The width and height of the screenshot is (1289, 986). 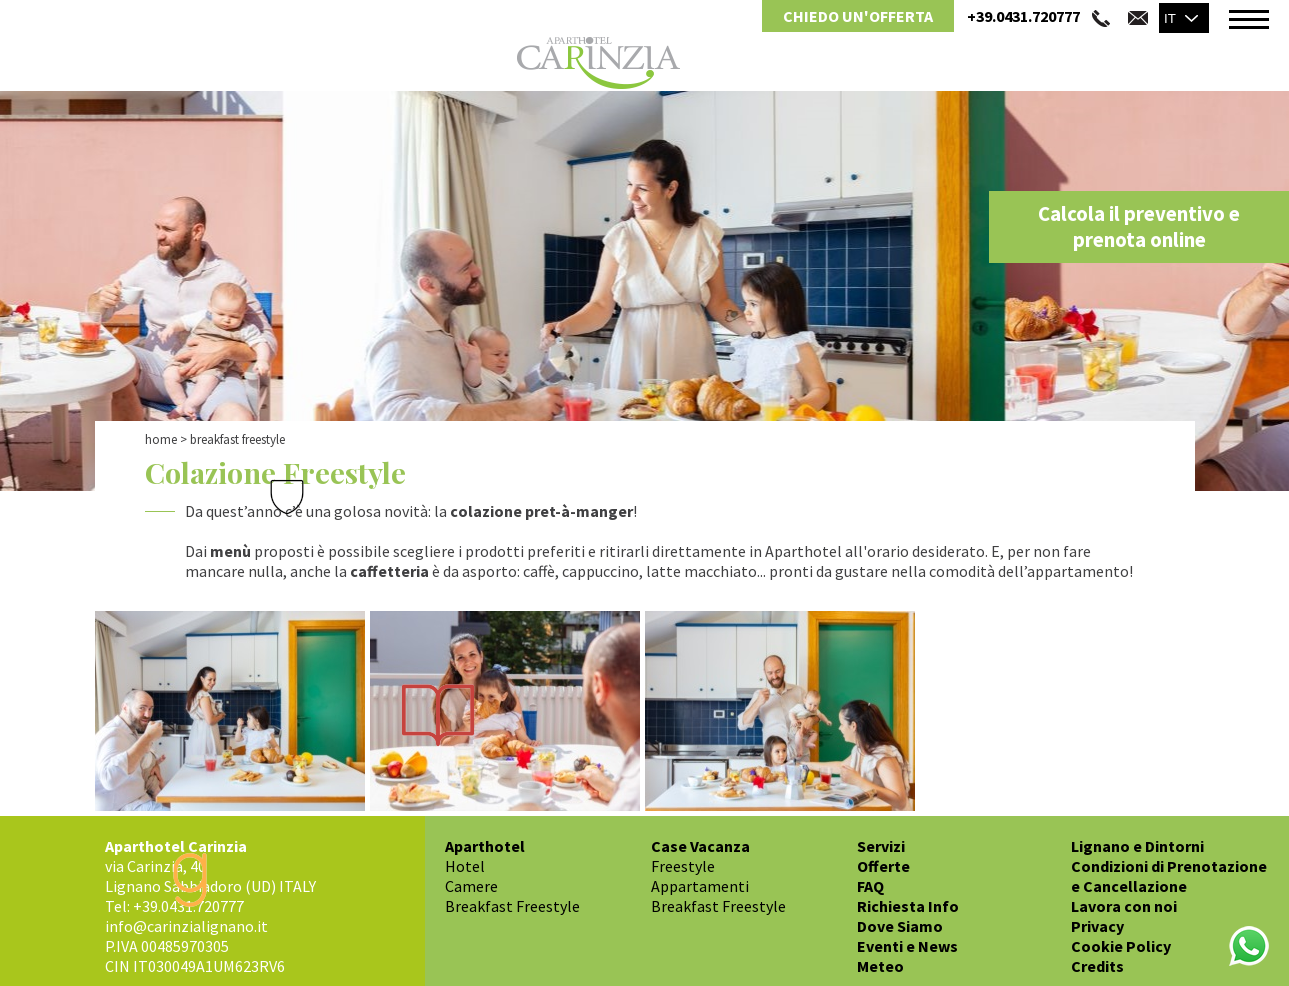 I want to click on open a book or reading view, so click(x=438, y=710).